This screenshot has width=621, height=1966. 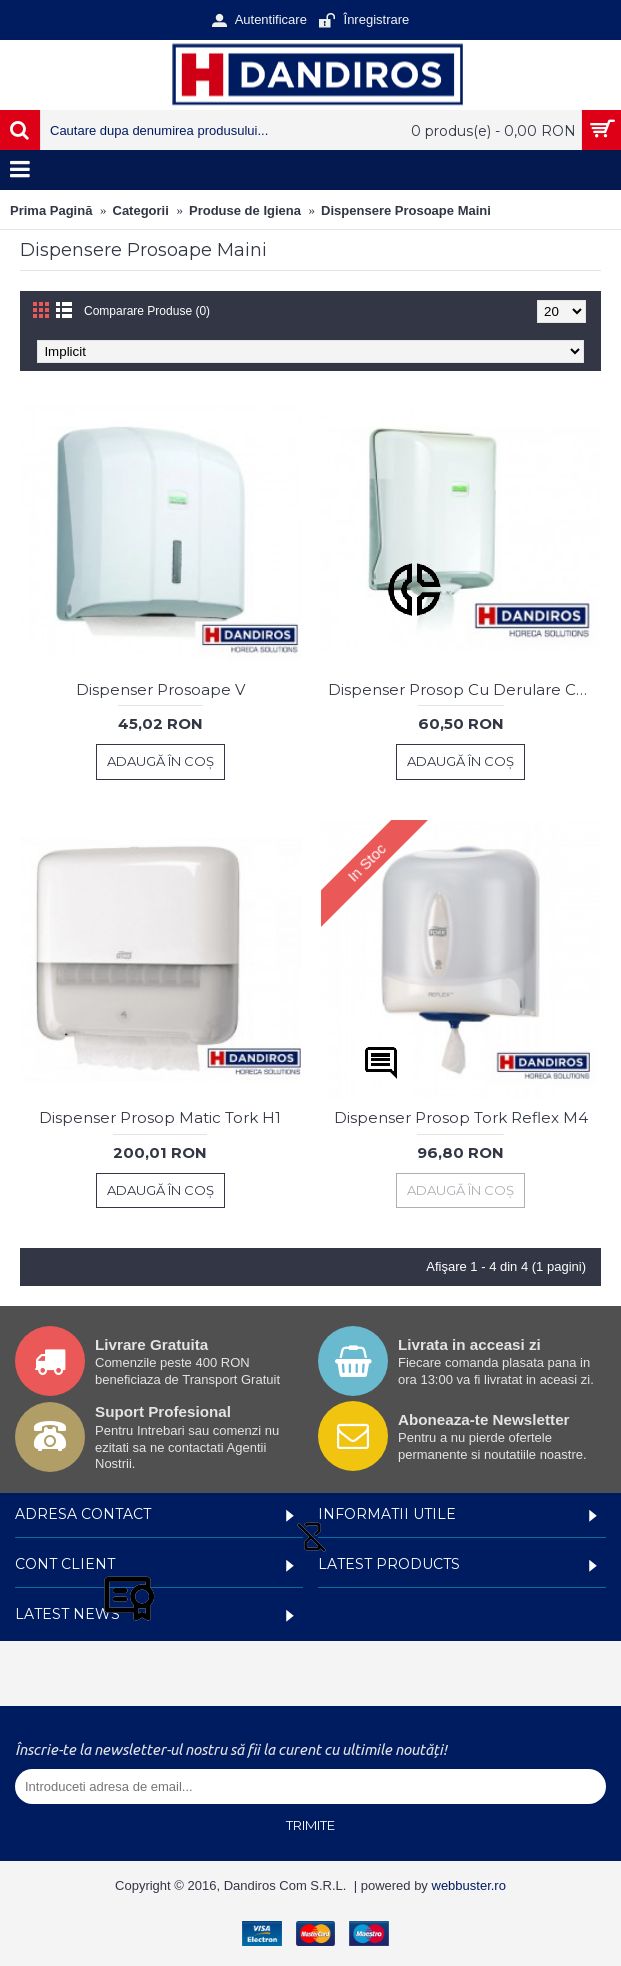 What do you see at coordinates (312, 1536) in the screenshot?
I see `timer or countdown feature disabled` at bounding box center [312, 1536].